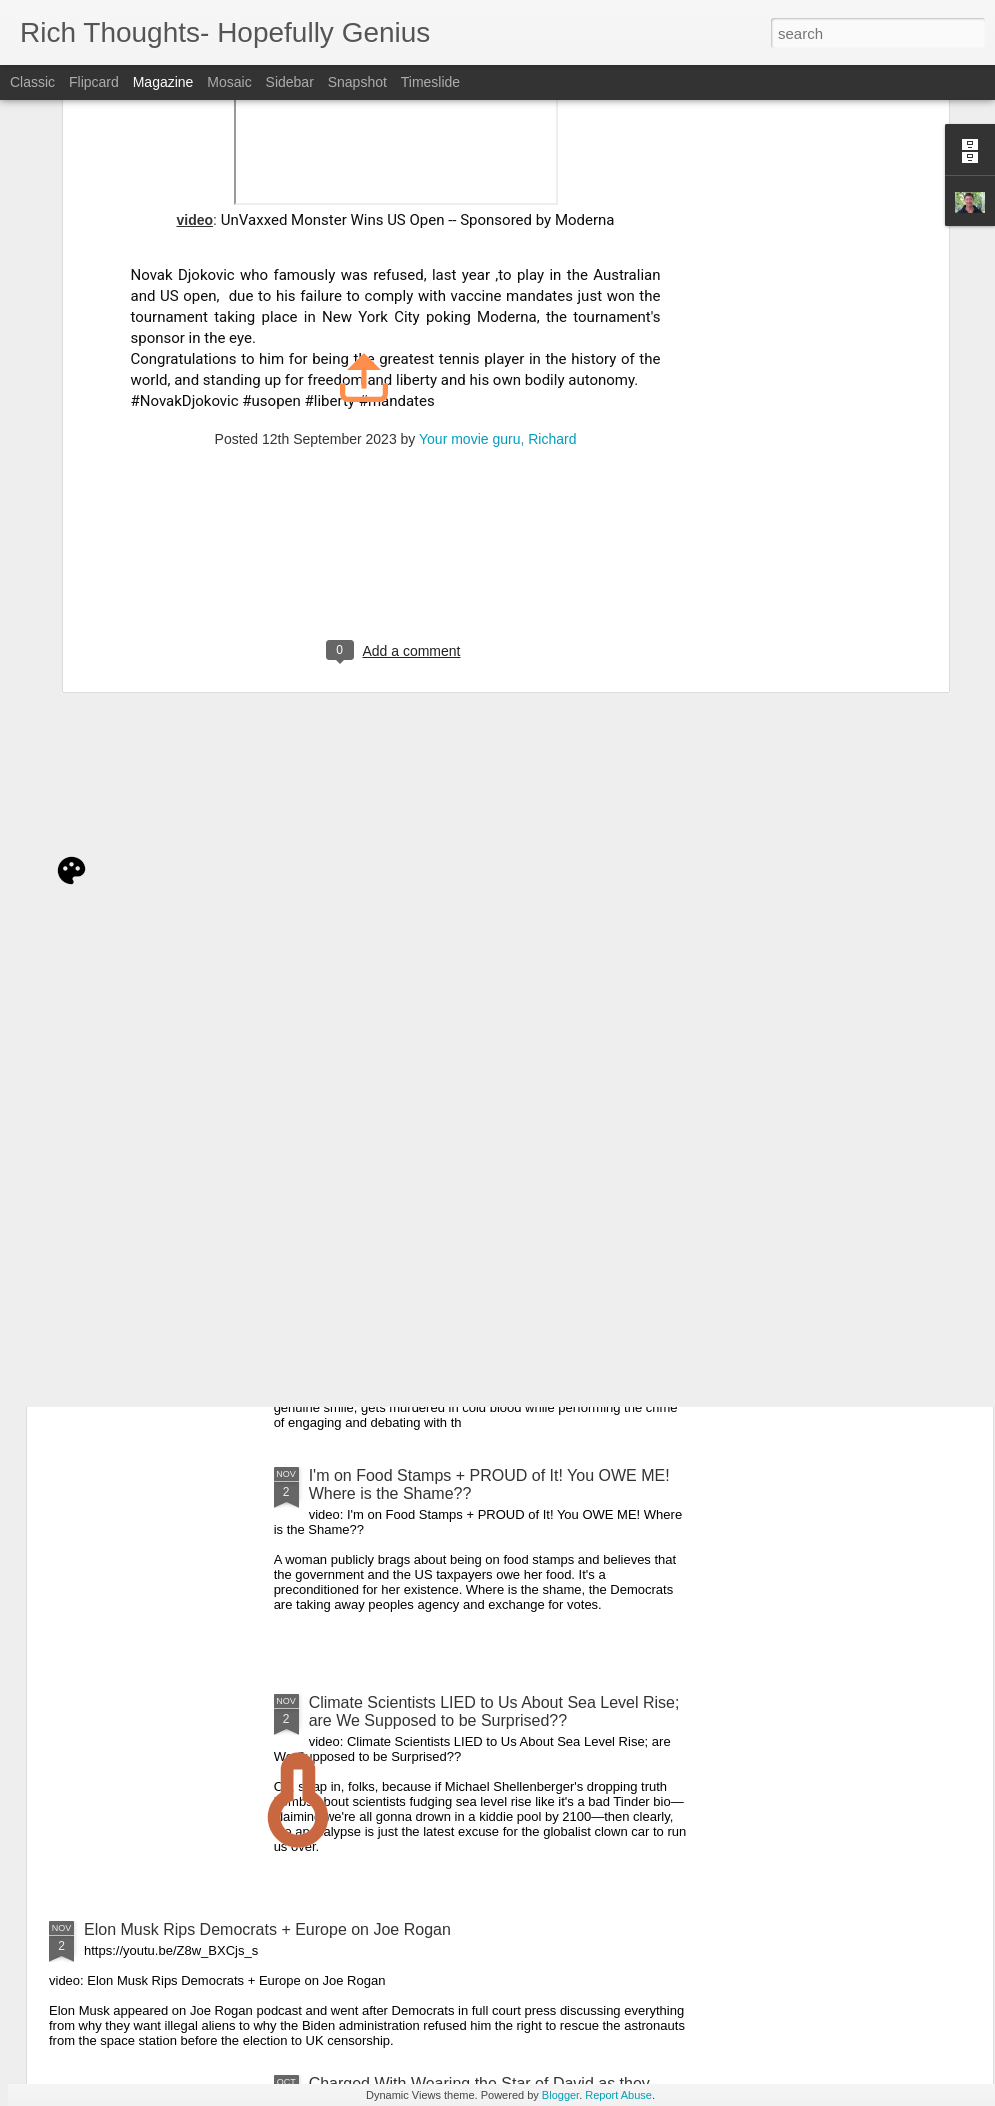 This screenshot has width=995, height=2106. What do you see at coordinates (298, 1800) in the screenshot?
I see `indicates high temperature or heat warning` at bounding box center [298, 1800].